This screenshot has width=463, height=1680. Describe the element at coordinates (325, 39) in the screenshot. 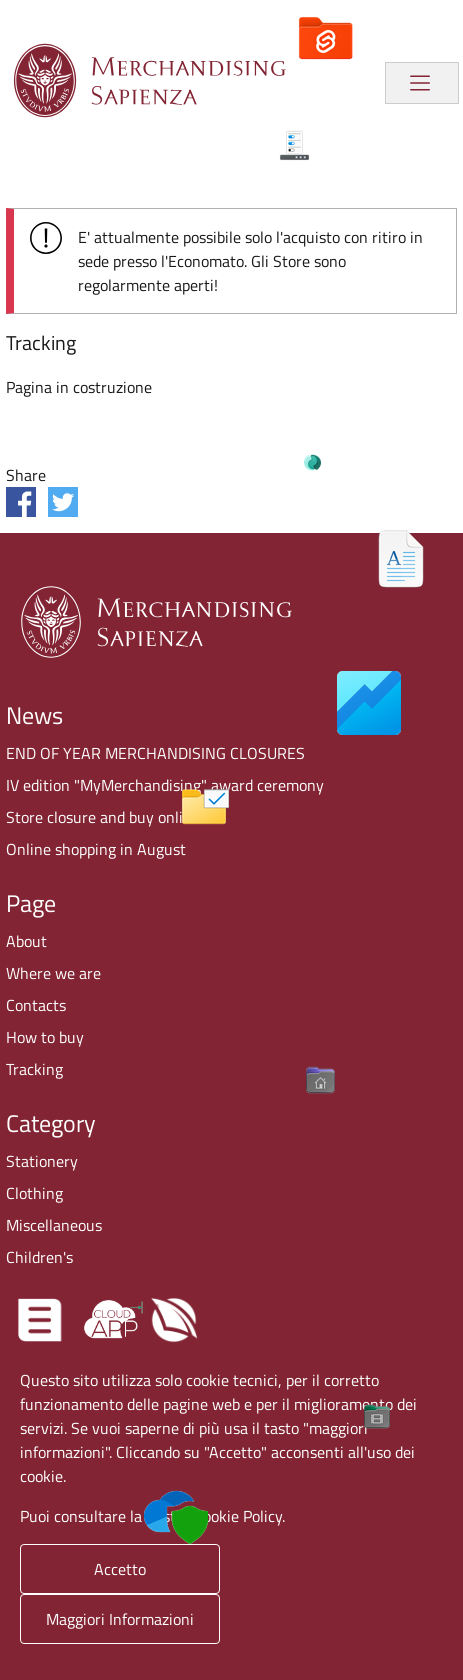

I see `open svelte project folder` at that location.